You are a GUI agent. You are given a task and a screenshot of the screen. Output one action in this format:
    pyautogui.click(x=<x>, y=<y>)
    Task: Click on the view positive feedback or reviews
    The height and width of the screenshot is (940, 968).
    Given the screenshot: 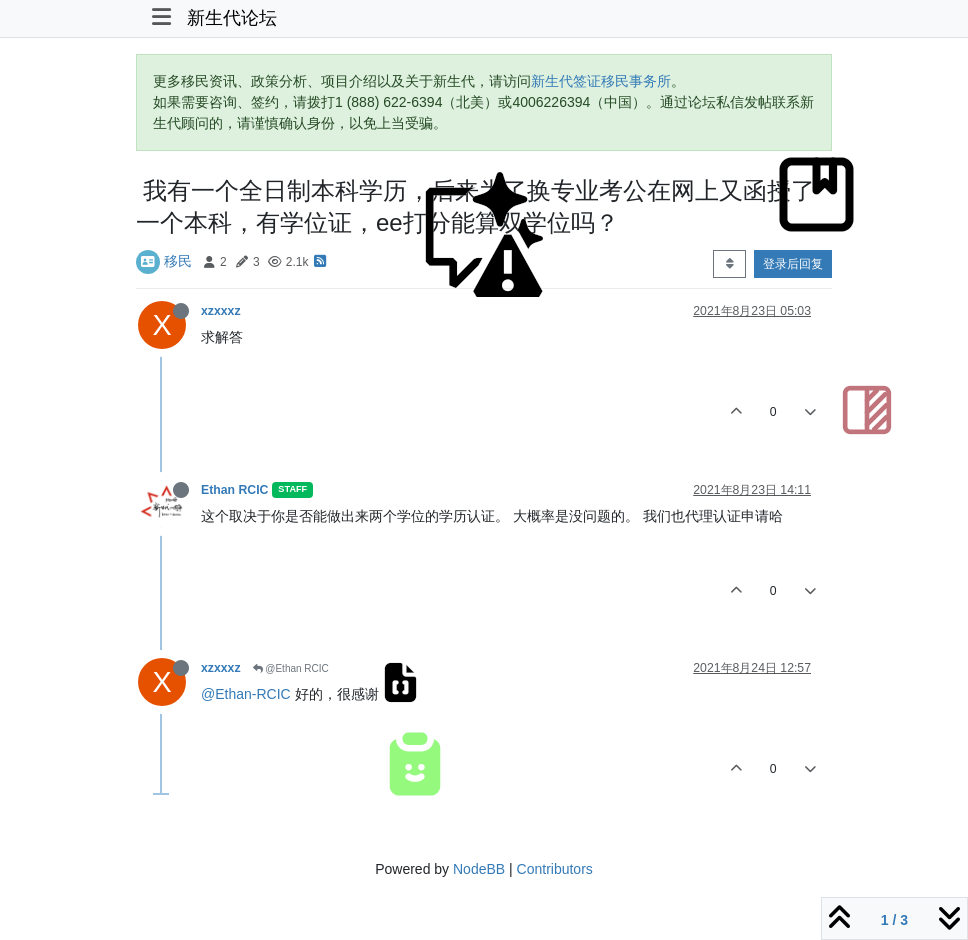 What is the action you would take?
    pyautogui.click(x=415, y=764)
    